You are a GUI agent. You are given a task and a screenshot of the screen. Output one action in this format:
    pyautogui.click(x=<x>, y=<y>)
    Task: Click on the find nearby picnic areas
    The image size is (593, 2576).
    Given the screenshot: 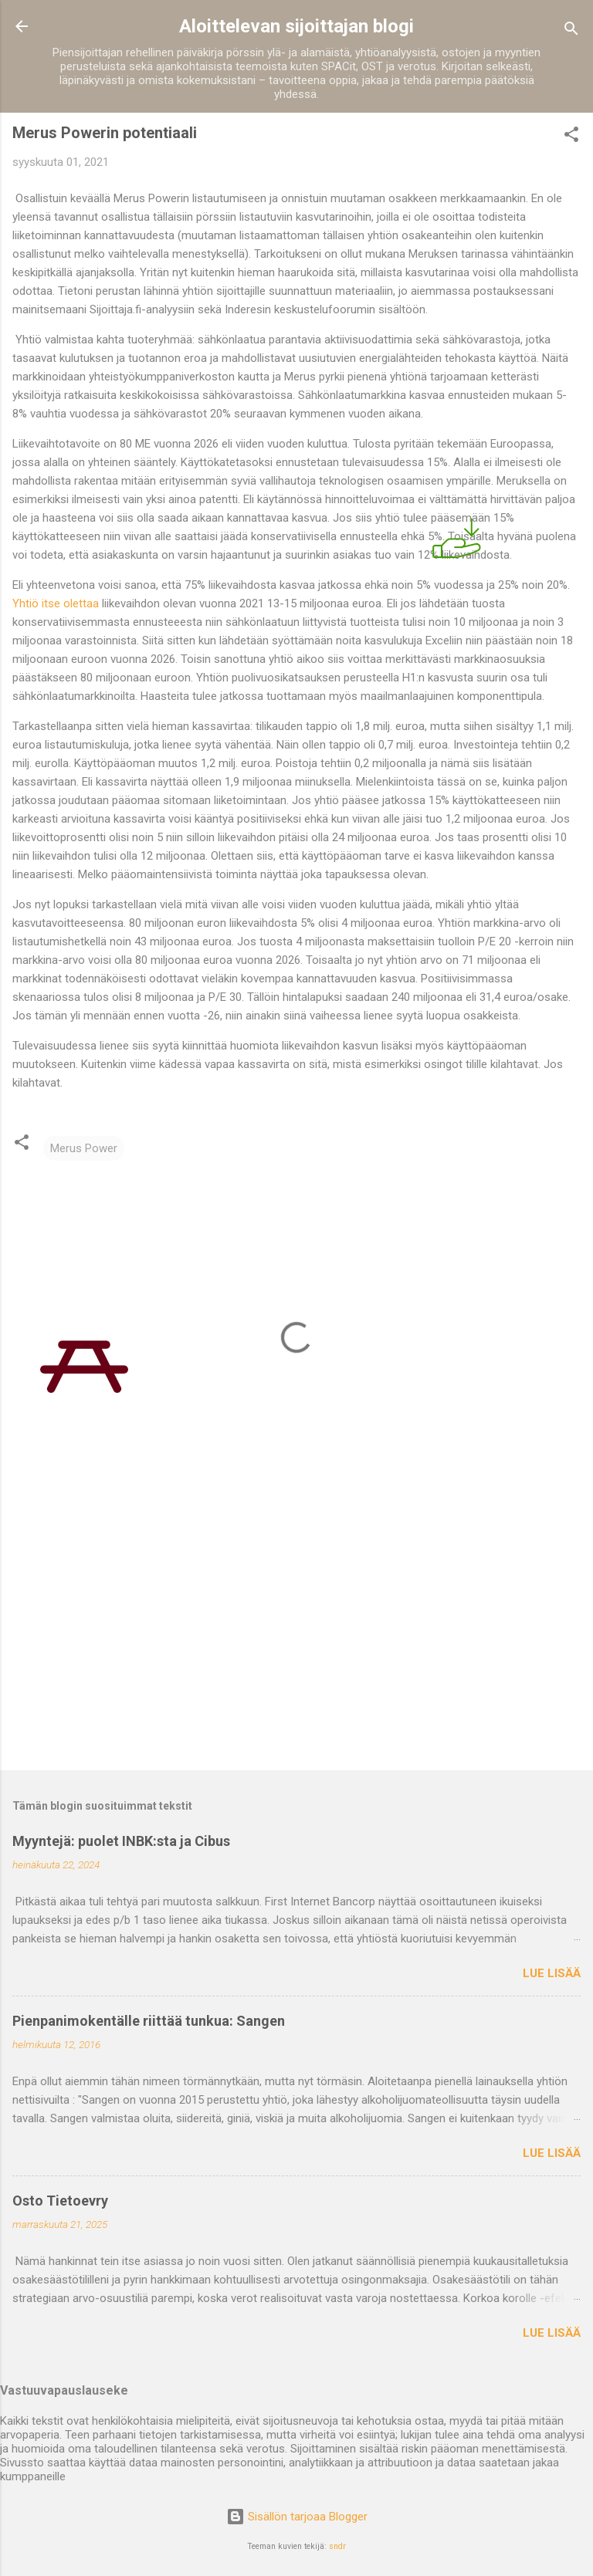 What is the action you would take?
    pyautogui.click(x=84, y=1367)
    